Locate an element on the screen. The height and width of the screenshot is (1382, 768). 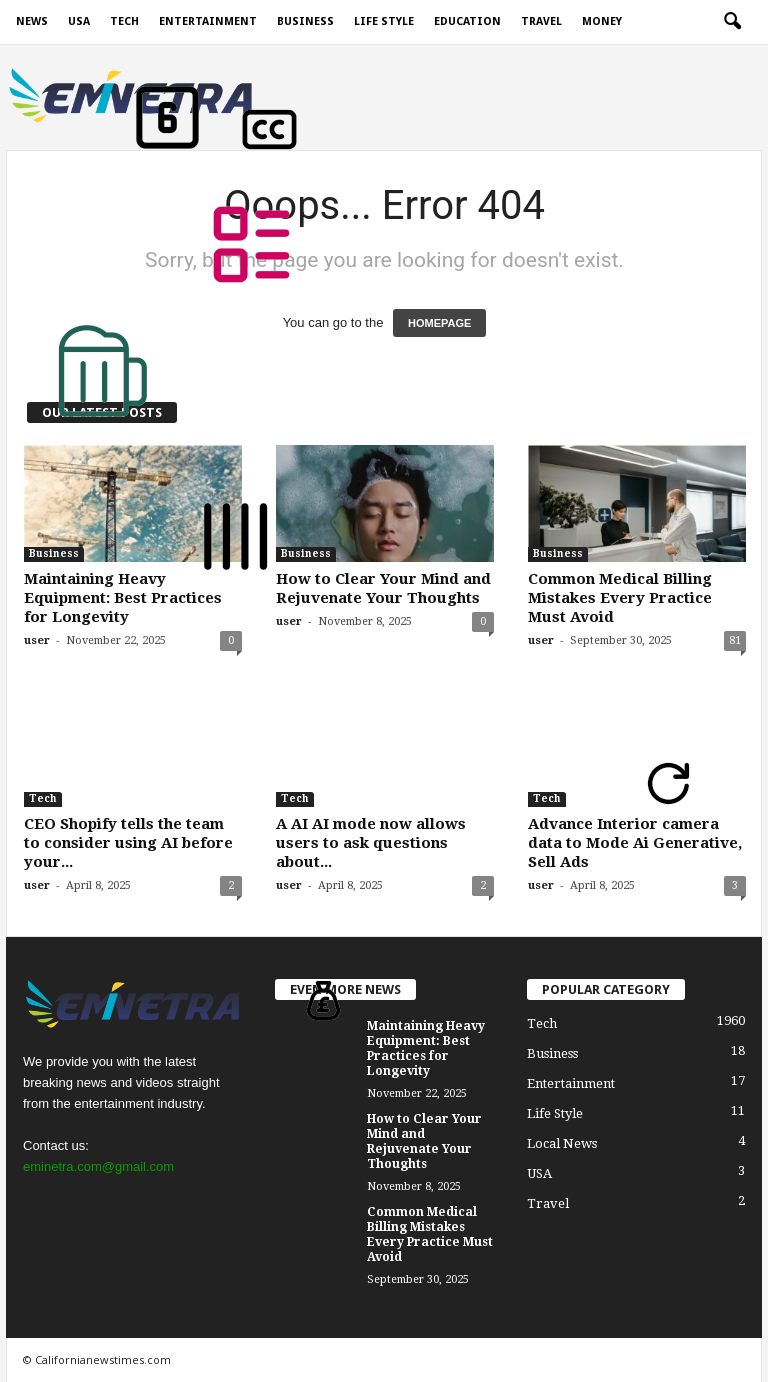
switch to list view is located at coordinates (251, 244).